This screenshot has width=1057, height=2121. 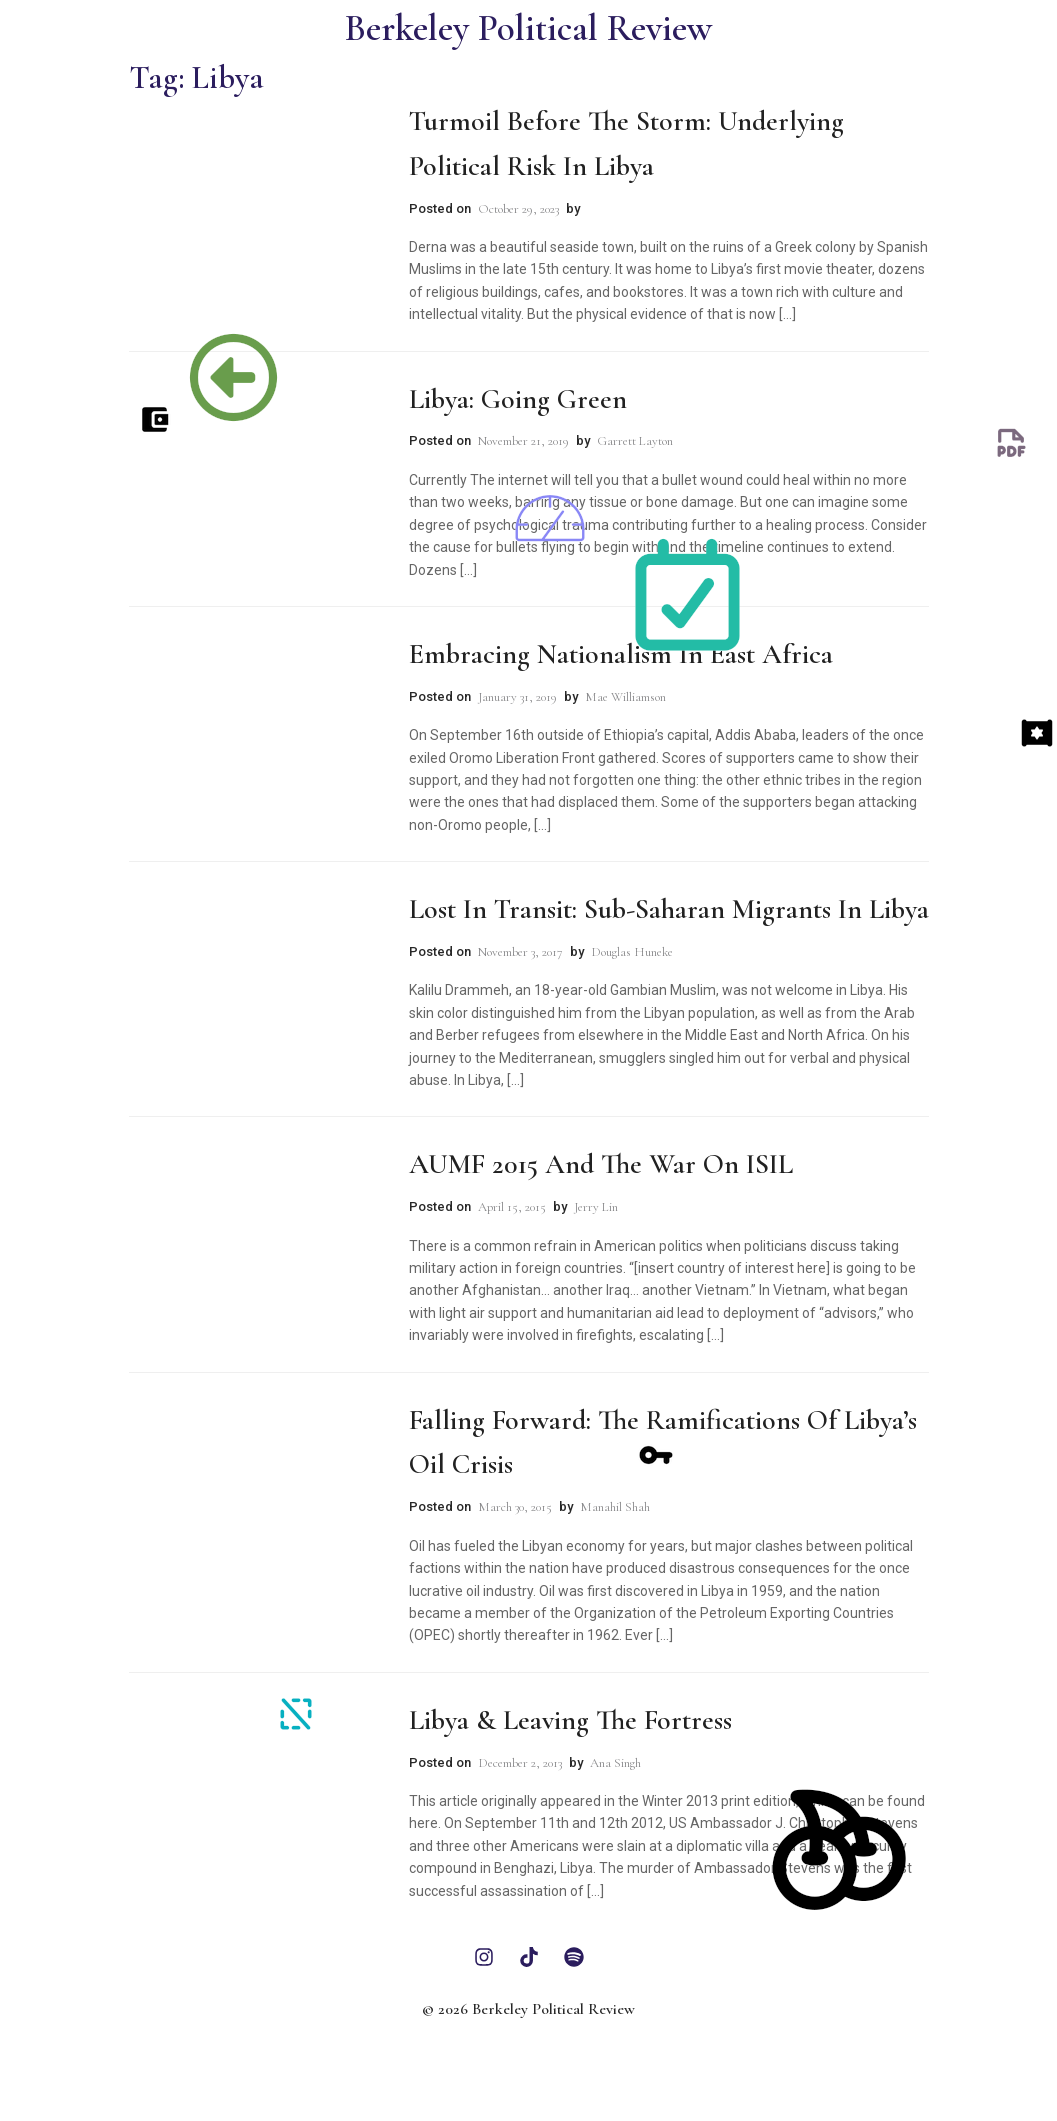 What do you see at coordinates (233, 377) in the screenshot?
I see `go back to the previous screen` at bounding box center [233, 377].